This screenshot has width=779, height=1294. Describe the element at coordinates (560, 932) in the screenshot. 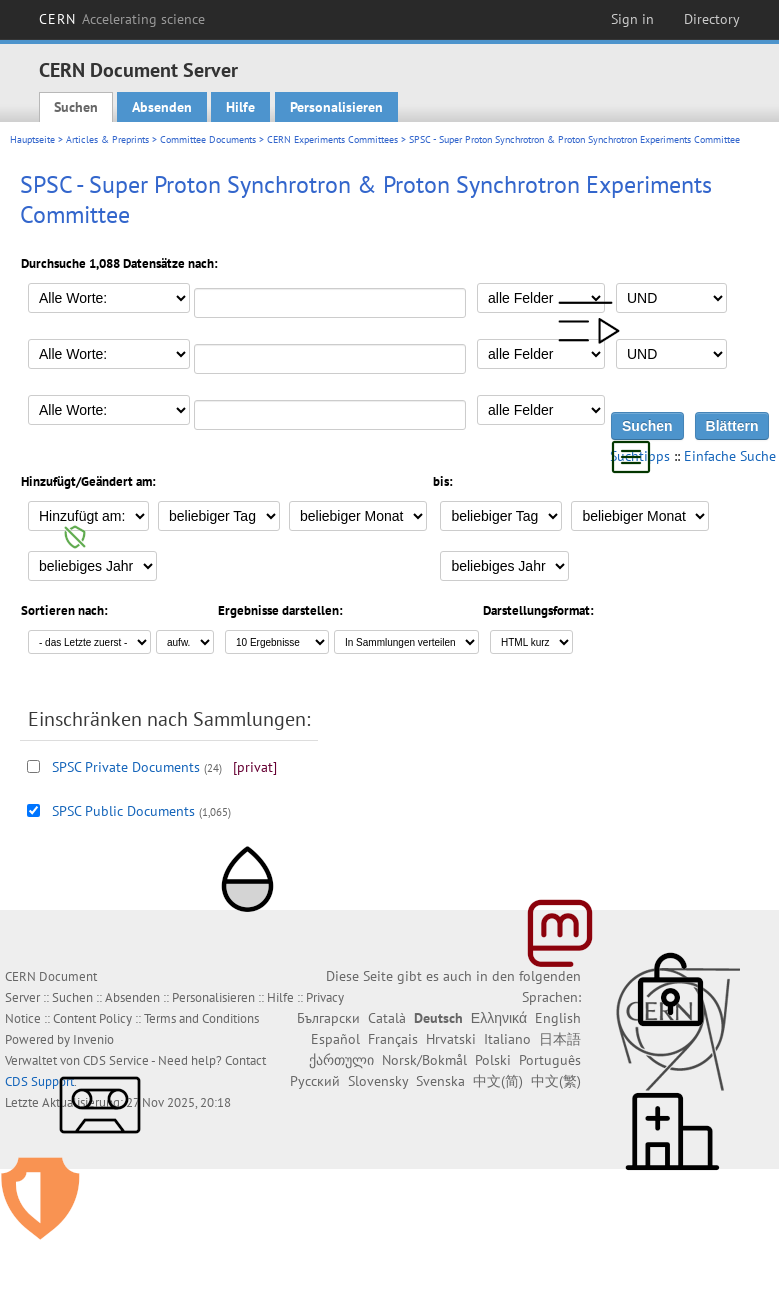

I see `open mastodon app` at that location.